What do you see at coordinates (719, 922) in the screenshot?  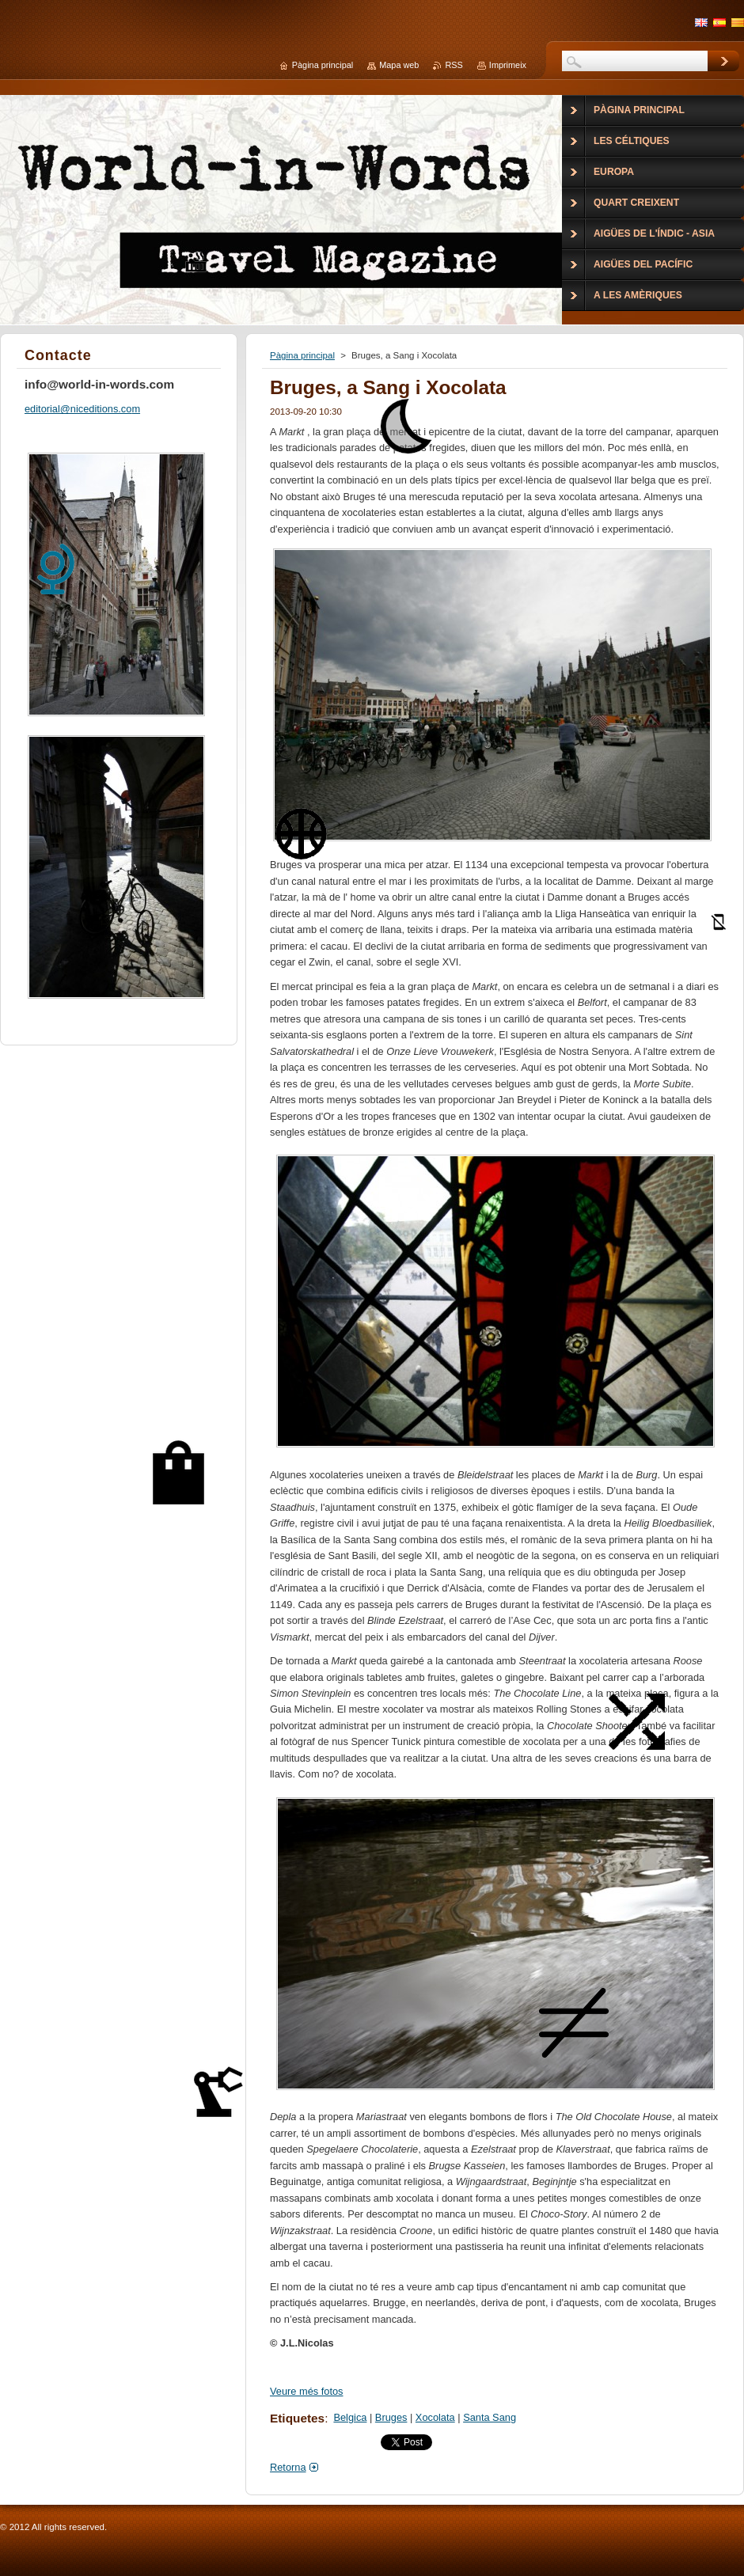 I see `mobile device is disabled or unavailable` at bounding box center [719, 922].